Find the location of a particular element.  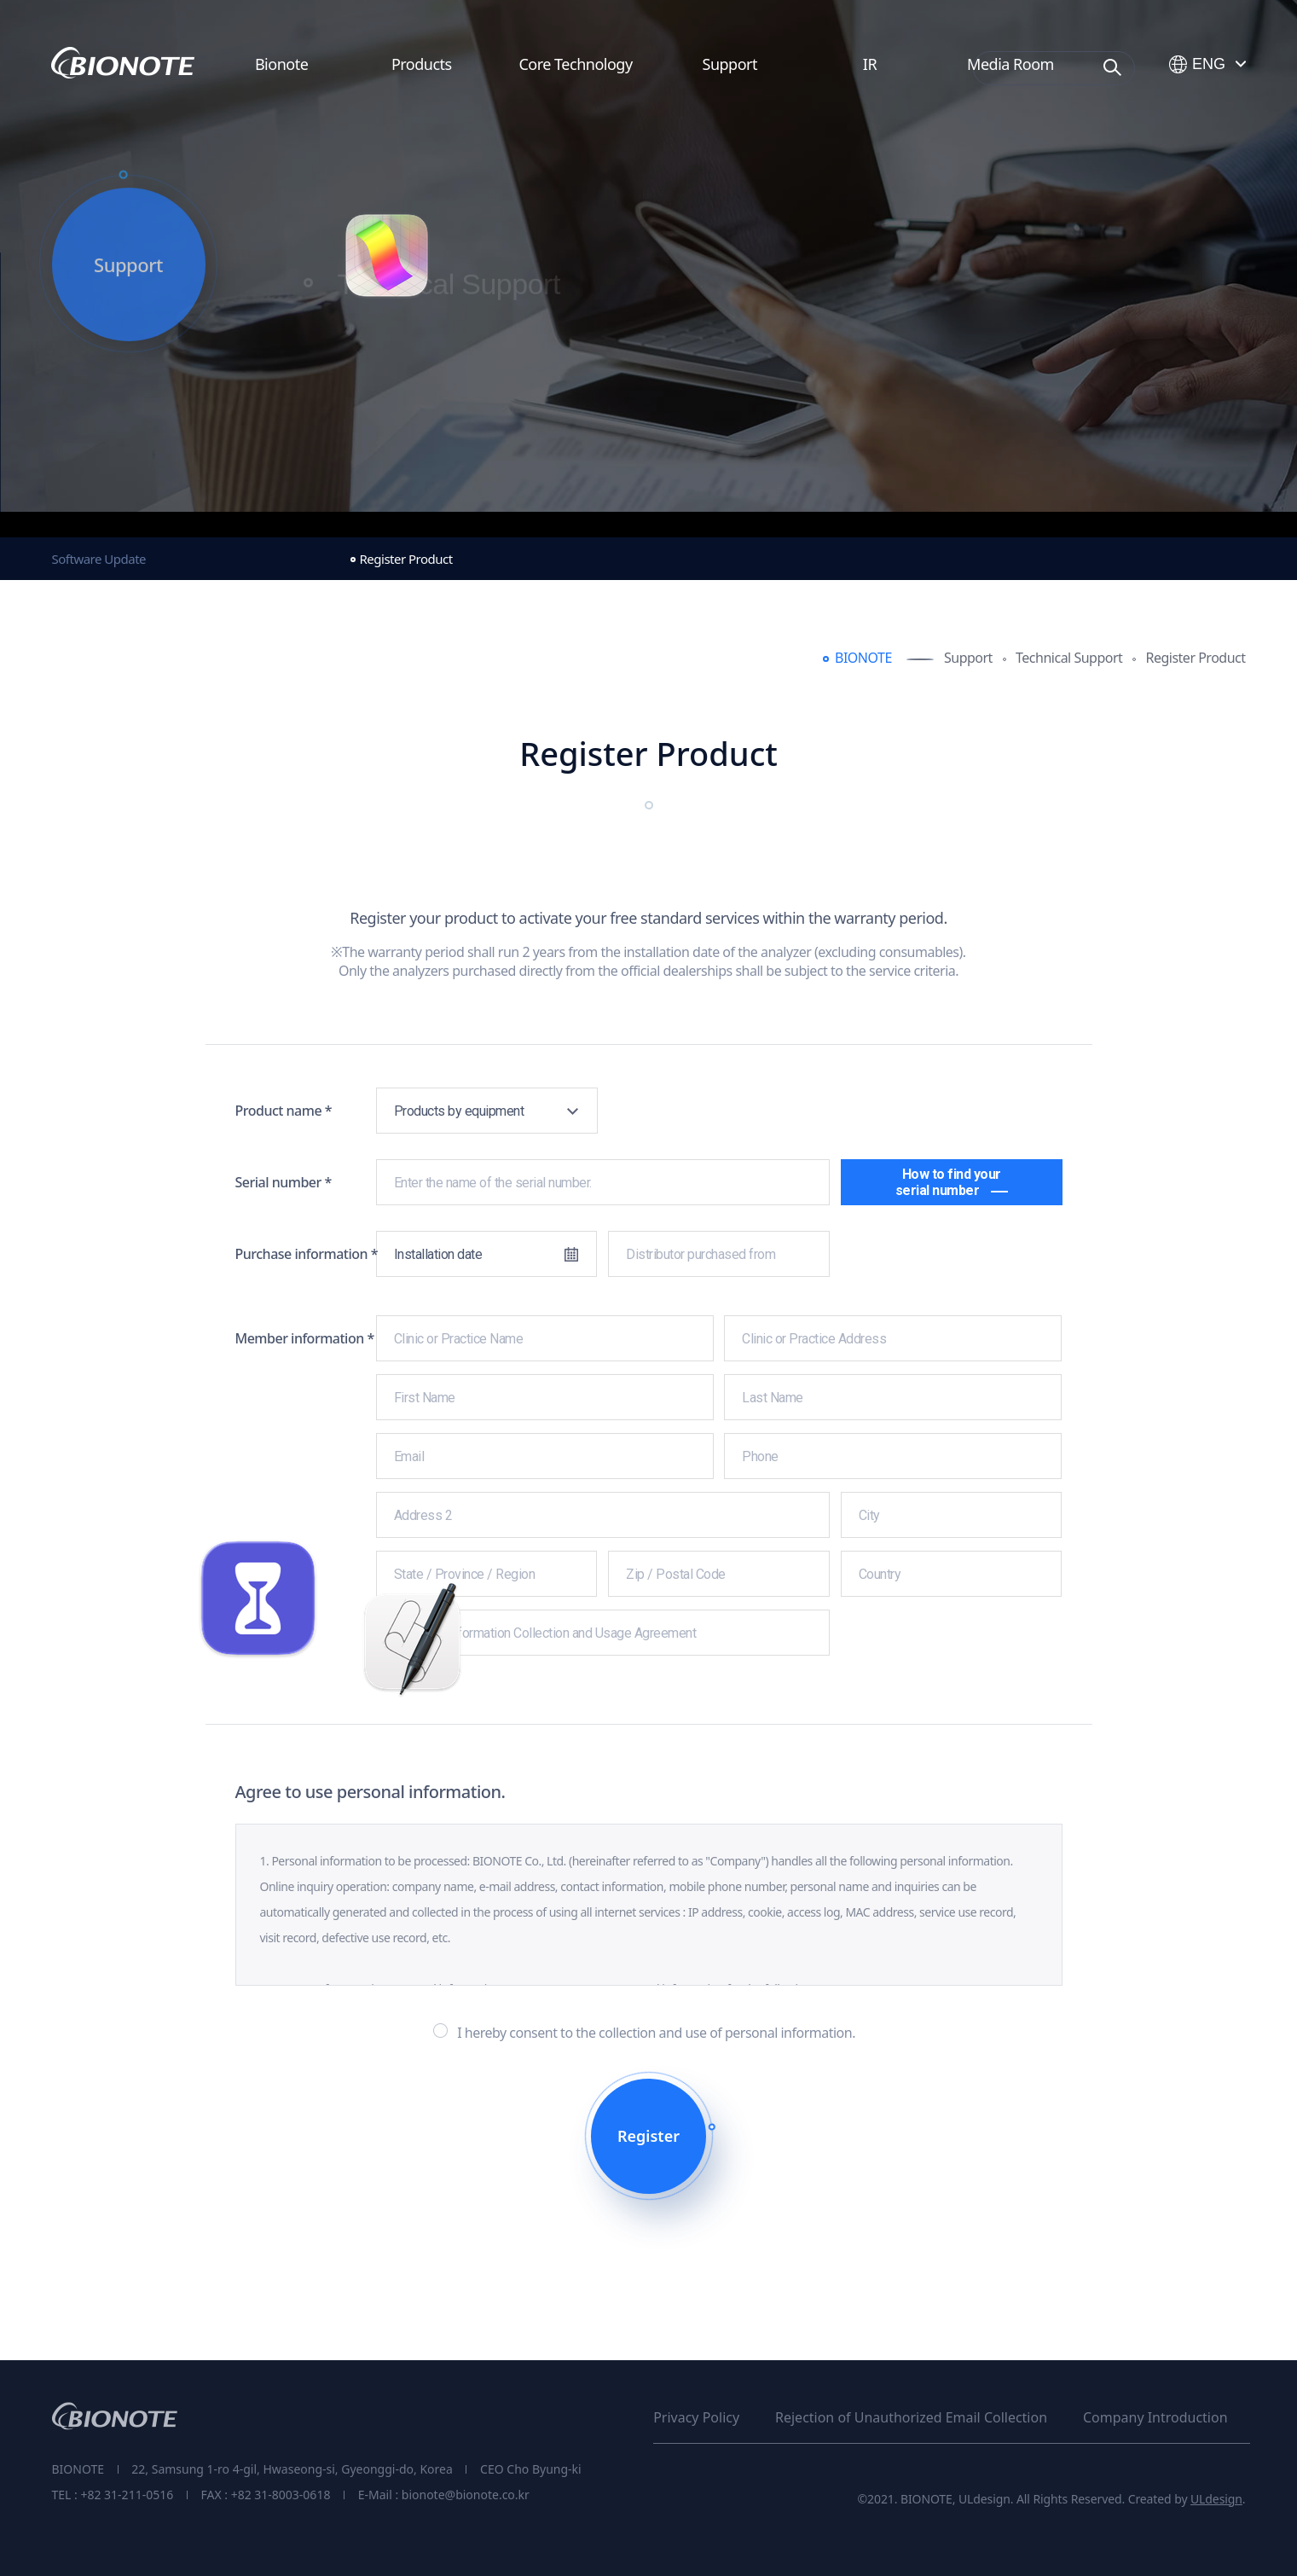

open Grapher app for mathematical visualization is located at coordinates (386, 255).